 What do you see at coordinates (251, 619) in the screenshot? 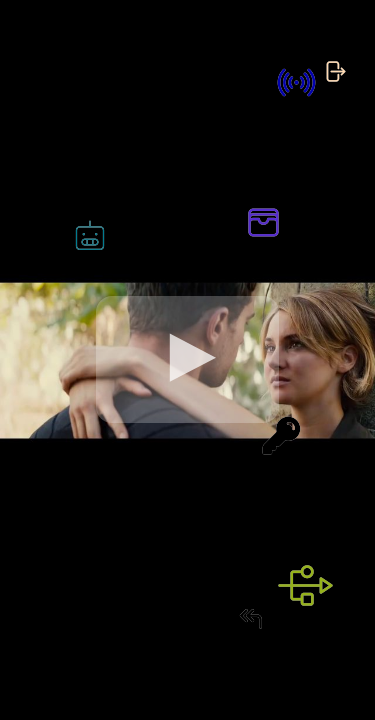
I see `reply all to a message or email` at bounding box center [251, 619].